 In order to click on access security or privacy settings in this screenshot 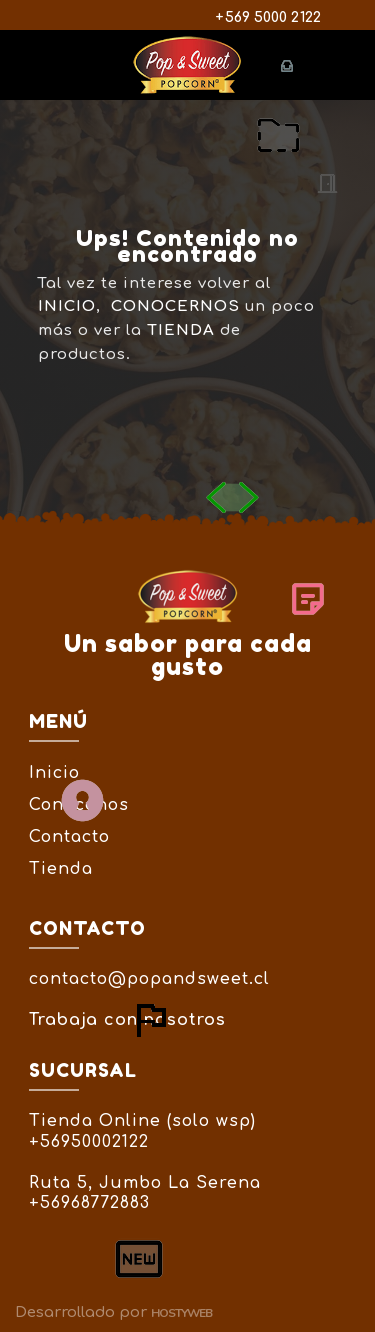, I will do `click(82, 800)`.